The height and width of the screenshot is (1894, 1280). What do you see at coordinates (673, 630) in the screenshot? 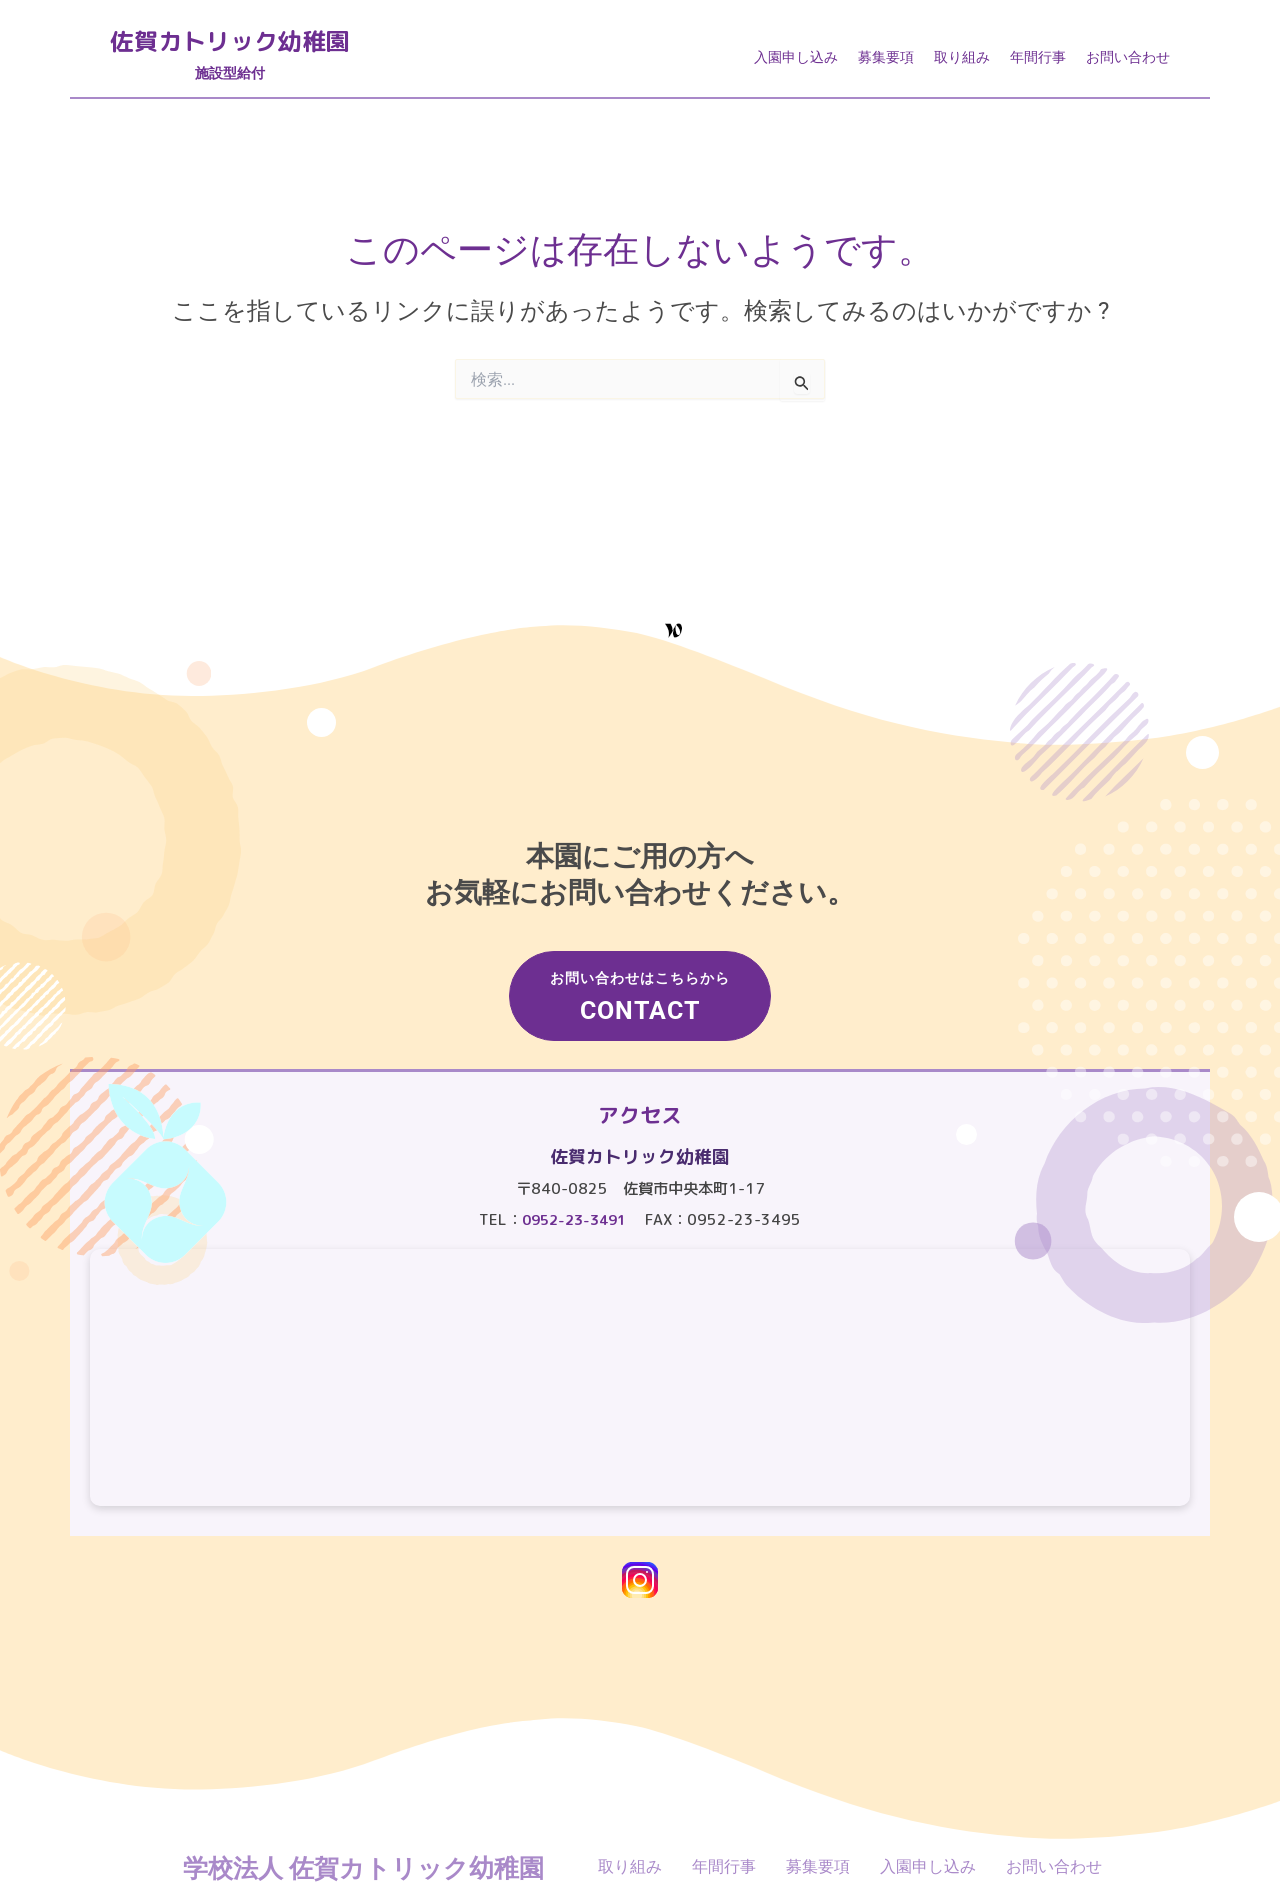
I see `visit welcome to the jungle job platform` at bounding box center [673, 630].